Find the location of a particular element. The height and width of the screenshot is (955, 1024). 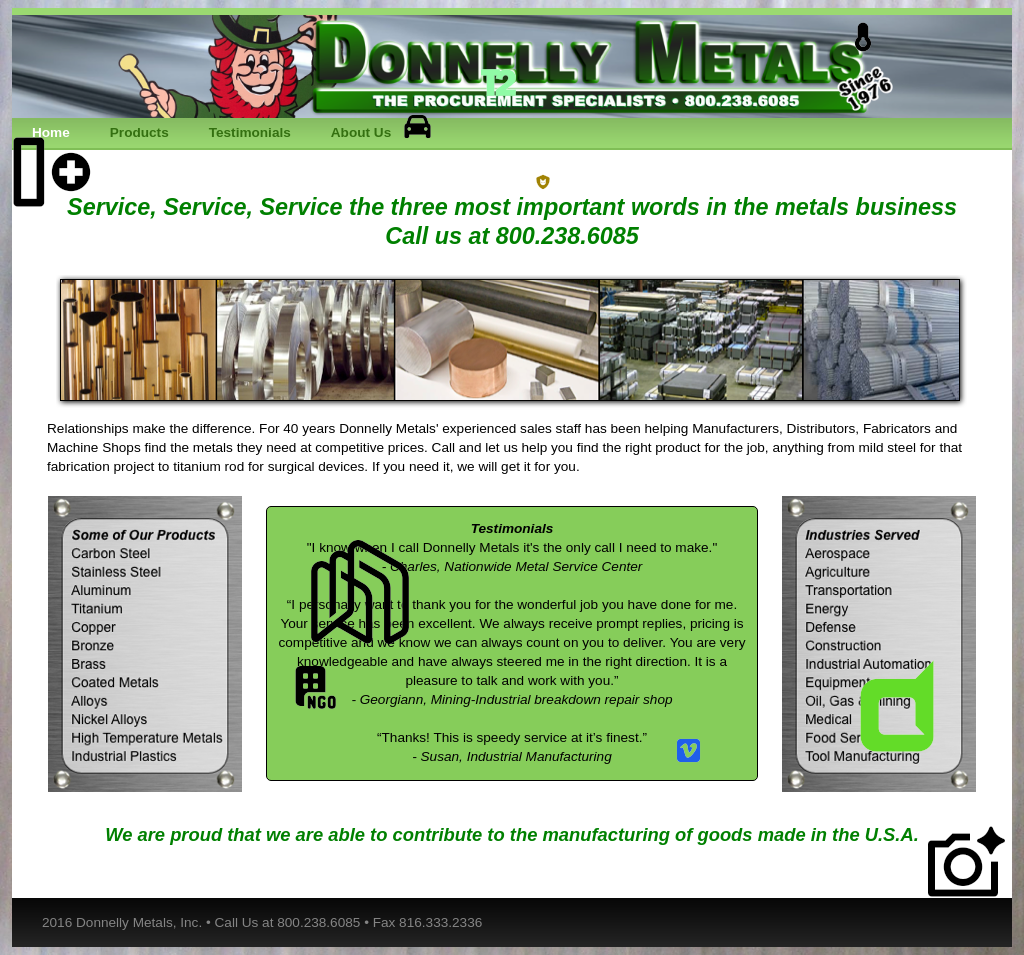

visit take-two interactive software website is located at coordinates (498, 82).